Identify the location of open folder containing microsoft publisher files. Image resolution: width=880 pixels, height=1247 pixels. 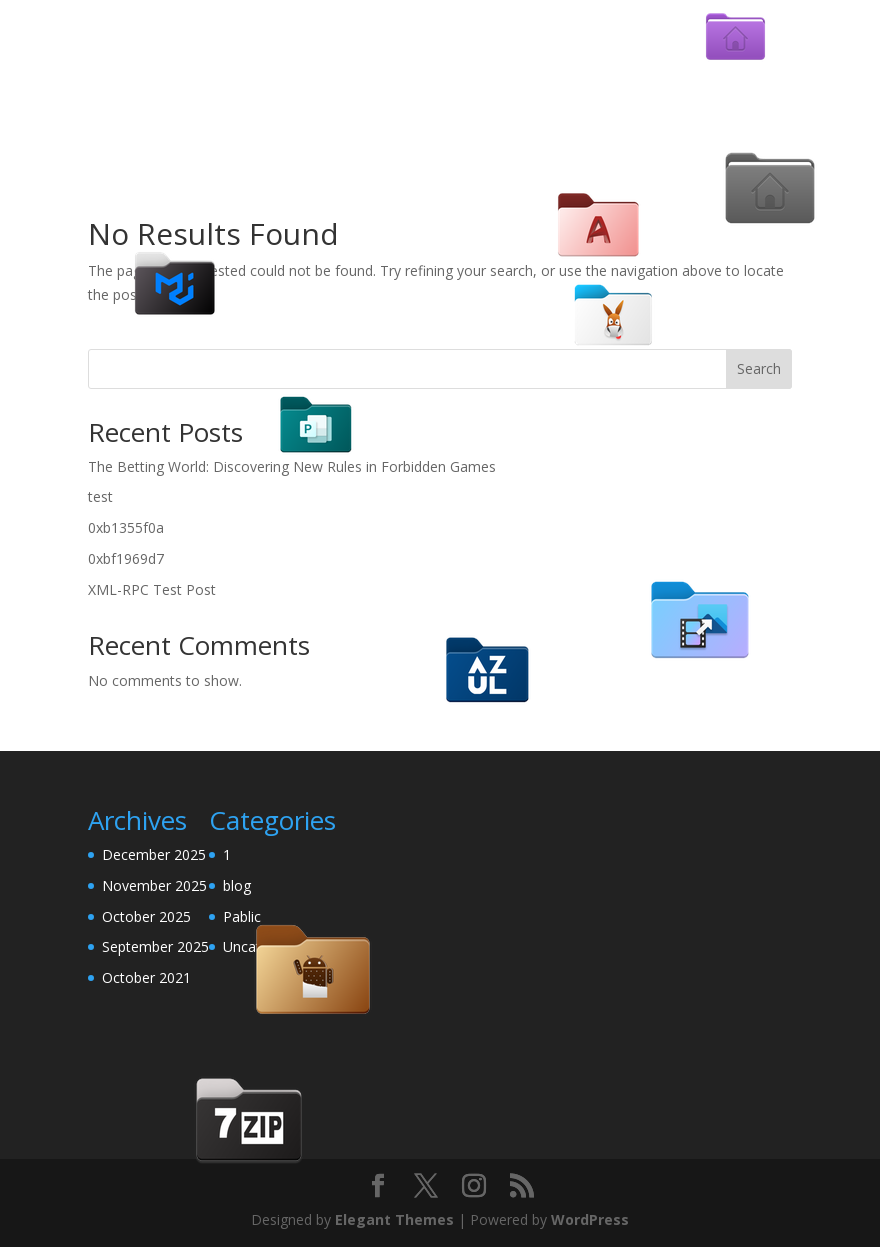
(315, 426).